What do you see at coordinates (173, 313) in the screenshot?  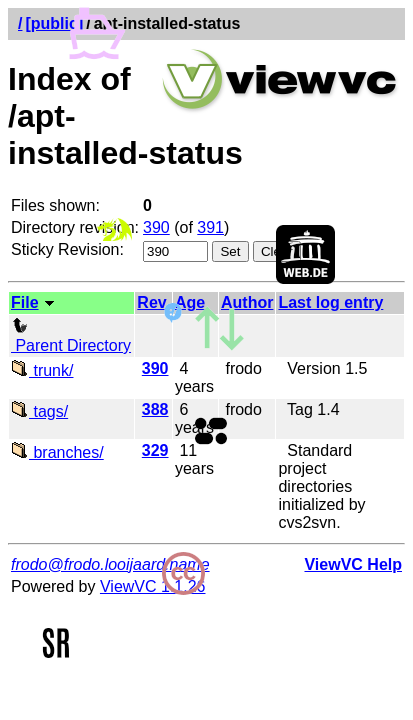 I see `open the devRant app` at bounding box center [173, 313].